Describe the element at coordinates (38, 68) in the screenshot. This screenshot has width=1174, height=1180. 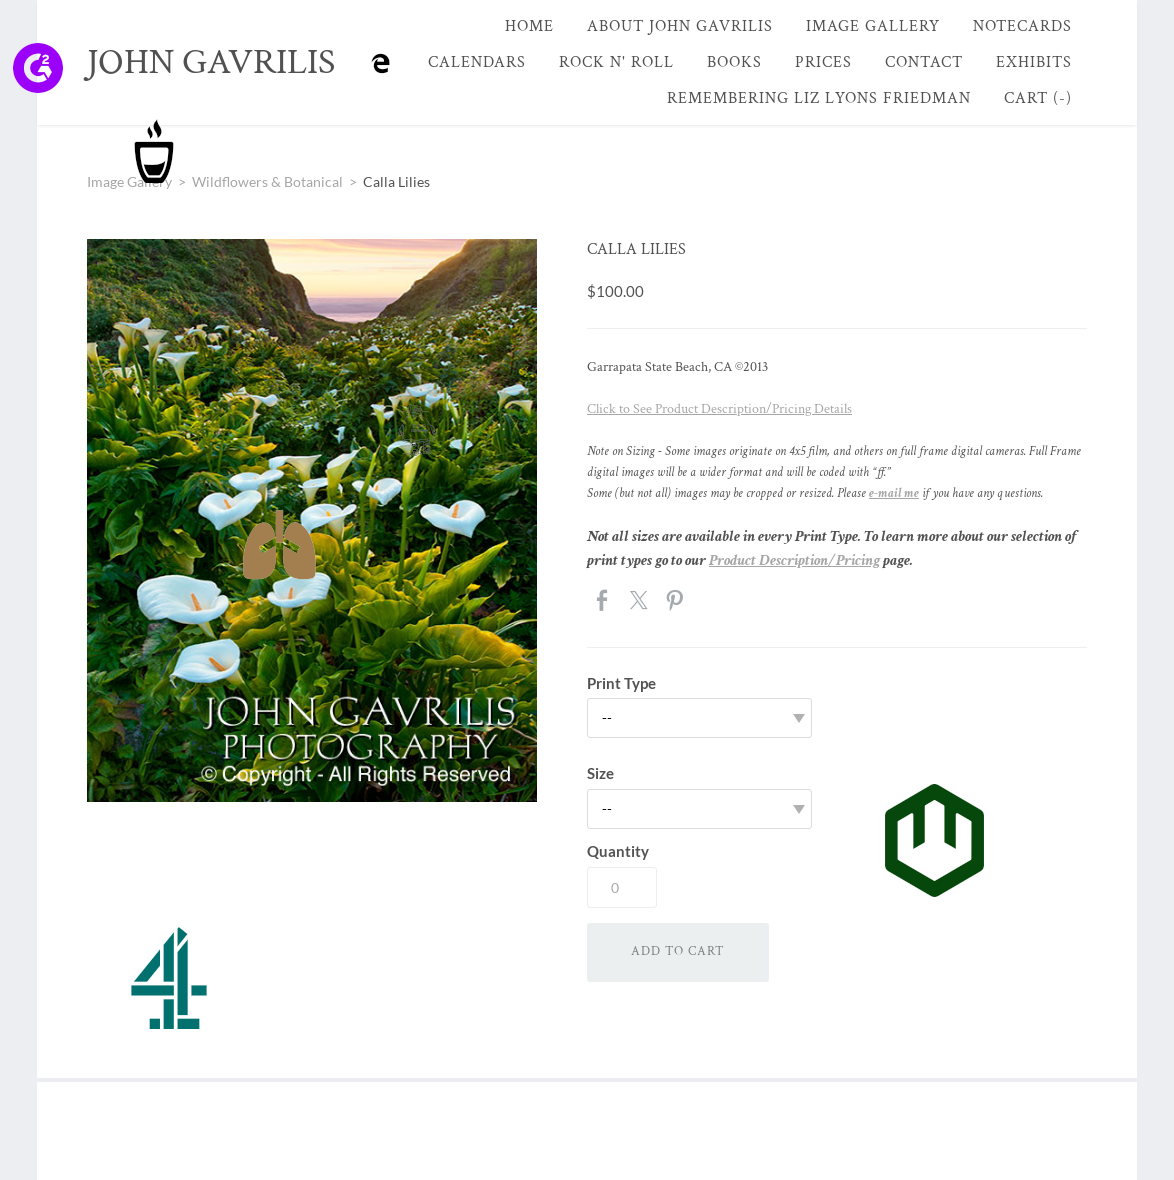
I see `view G2 reviews and ratings` at that location.